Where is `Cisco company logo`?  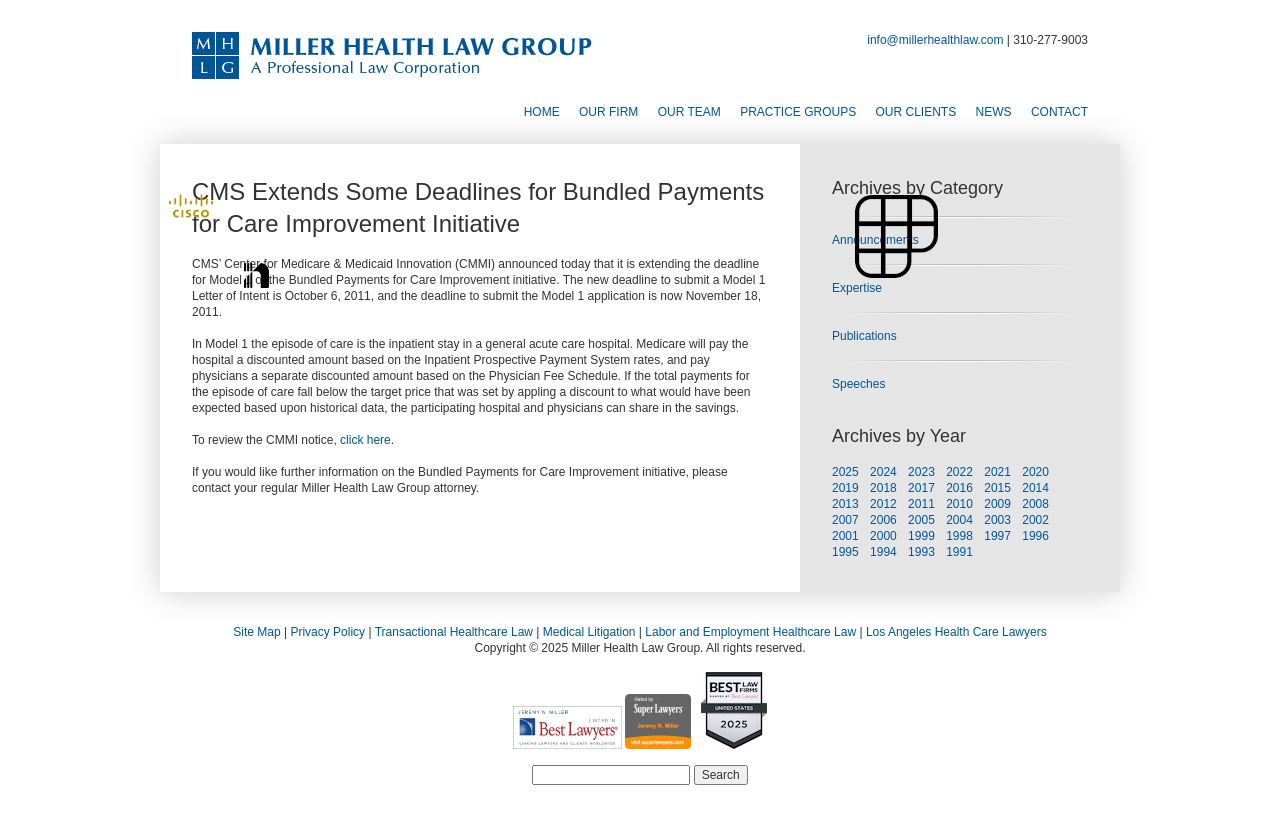
Cisco company logo is located at coordinates (191, 206).